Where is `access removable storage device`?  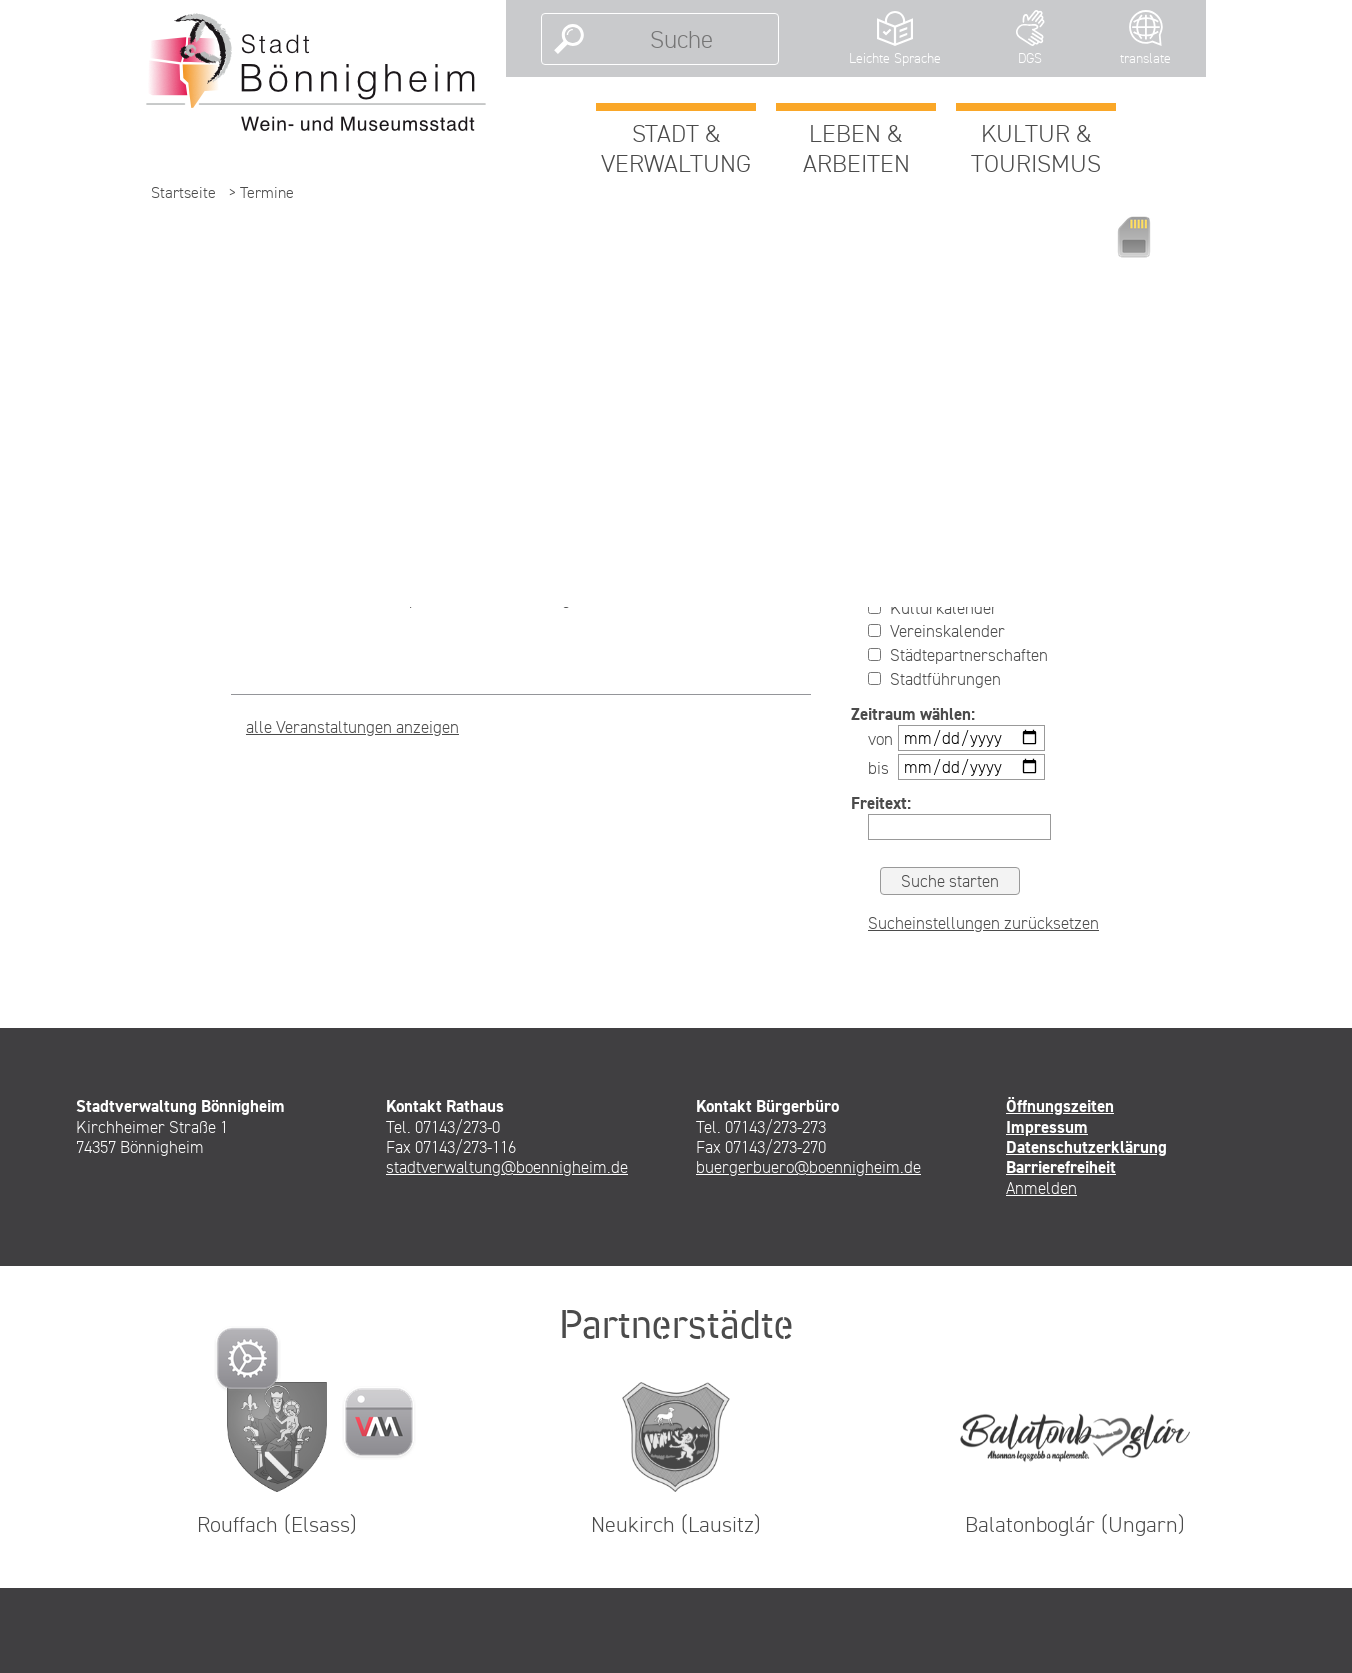 access removable storage device is located at coordinates (1134, 237).